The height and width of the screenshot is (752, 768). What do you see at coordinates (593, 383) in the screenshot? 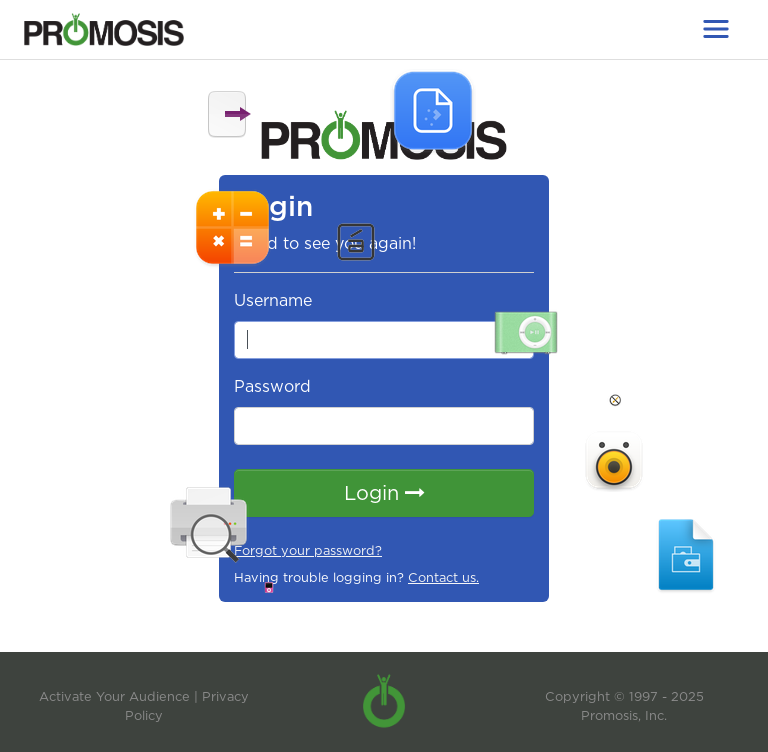
I see `indicates a read-only folder with restricted write access` at bounding box center [593, 383].